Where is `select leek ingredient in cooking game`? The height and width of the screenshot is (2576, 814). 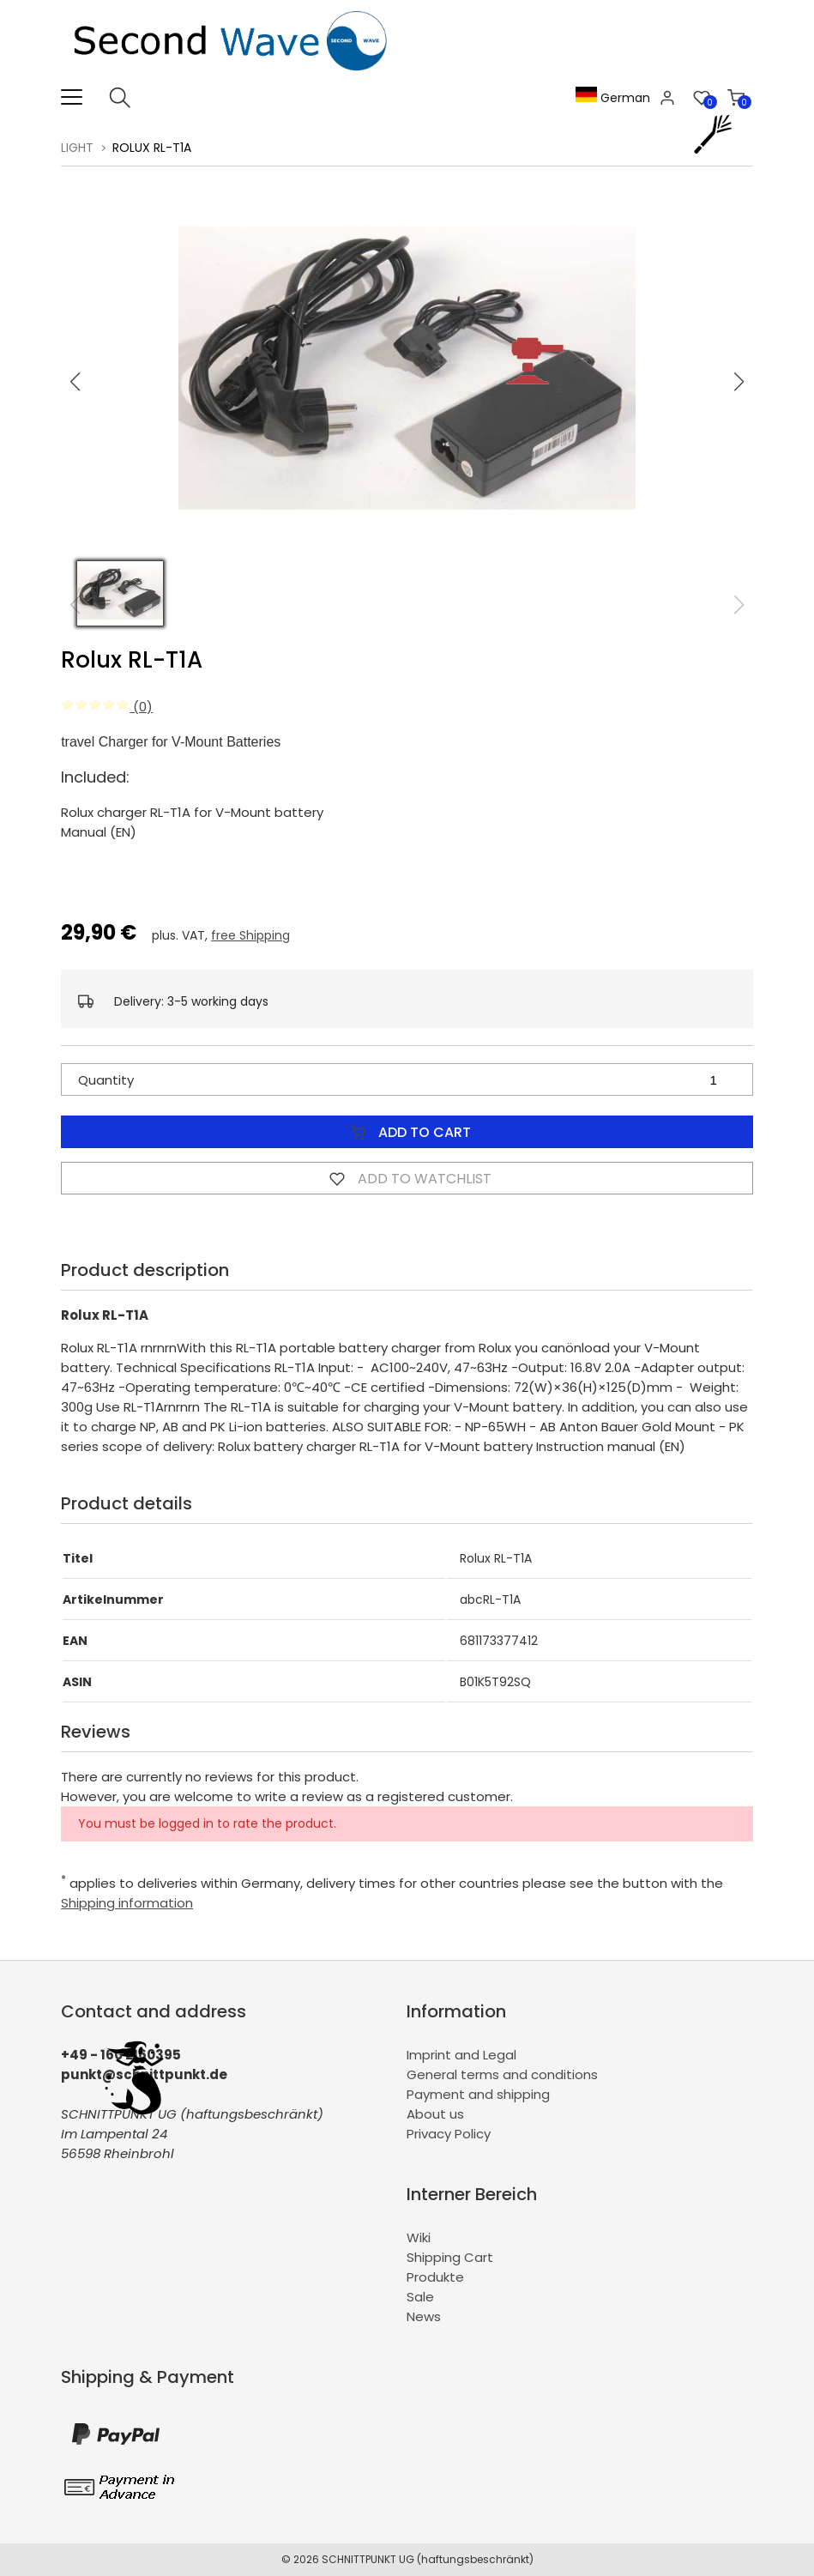
select leek ingredient in cooking game is located at coordinates (713, 134).